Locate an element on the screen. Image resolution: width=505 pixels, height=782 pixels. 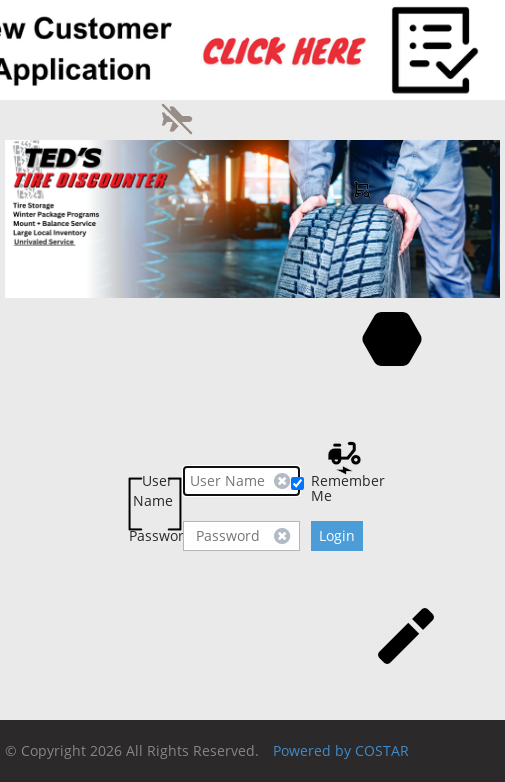
insert code or text block is located at coordinates (155, 504).